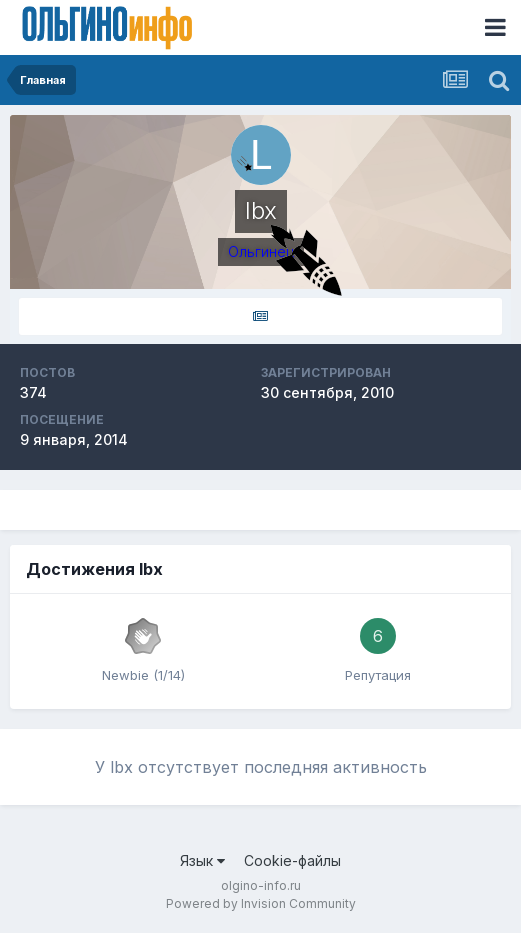  What do you see at coordinates (244, 163) in the screenshot?
I see `indicates a shooting star event or animation` at bounding box center [244, 163].